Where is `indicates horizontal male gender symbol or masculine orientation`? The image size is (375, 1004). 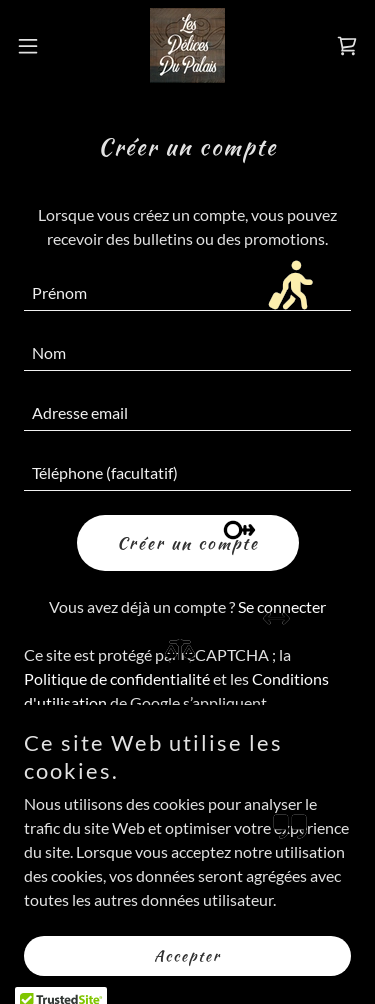
indicates horizontal male gender symbol or masculine orientation is located at coordinates (239, 530).